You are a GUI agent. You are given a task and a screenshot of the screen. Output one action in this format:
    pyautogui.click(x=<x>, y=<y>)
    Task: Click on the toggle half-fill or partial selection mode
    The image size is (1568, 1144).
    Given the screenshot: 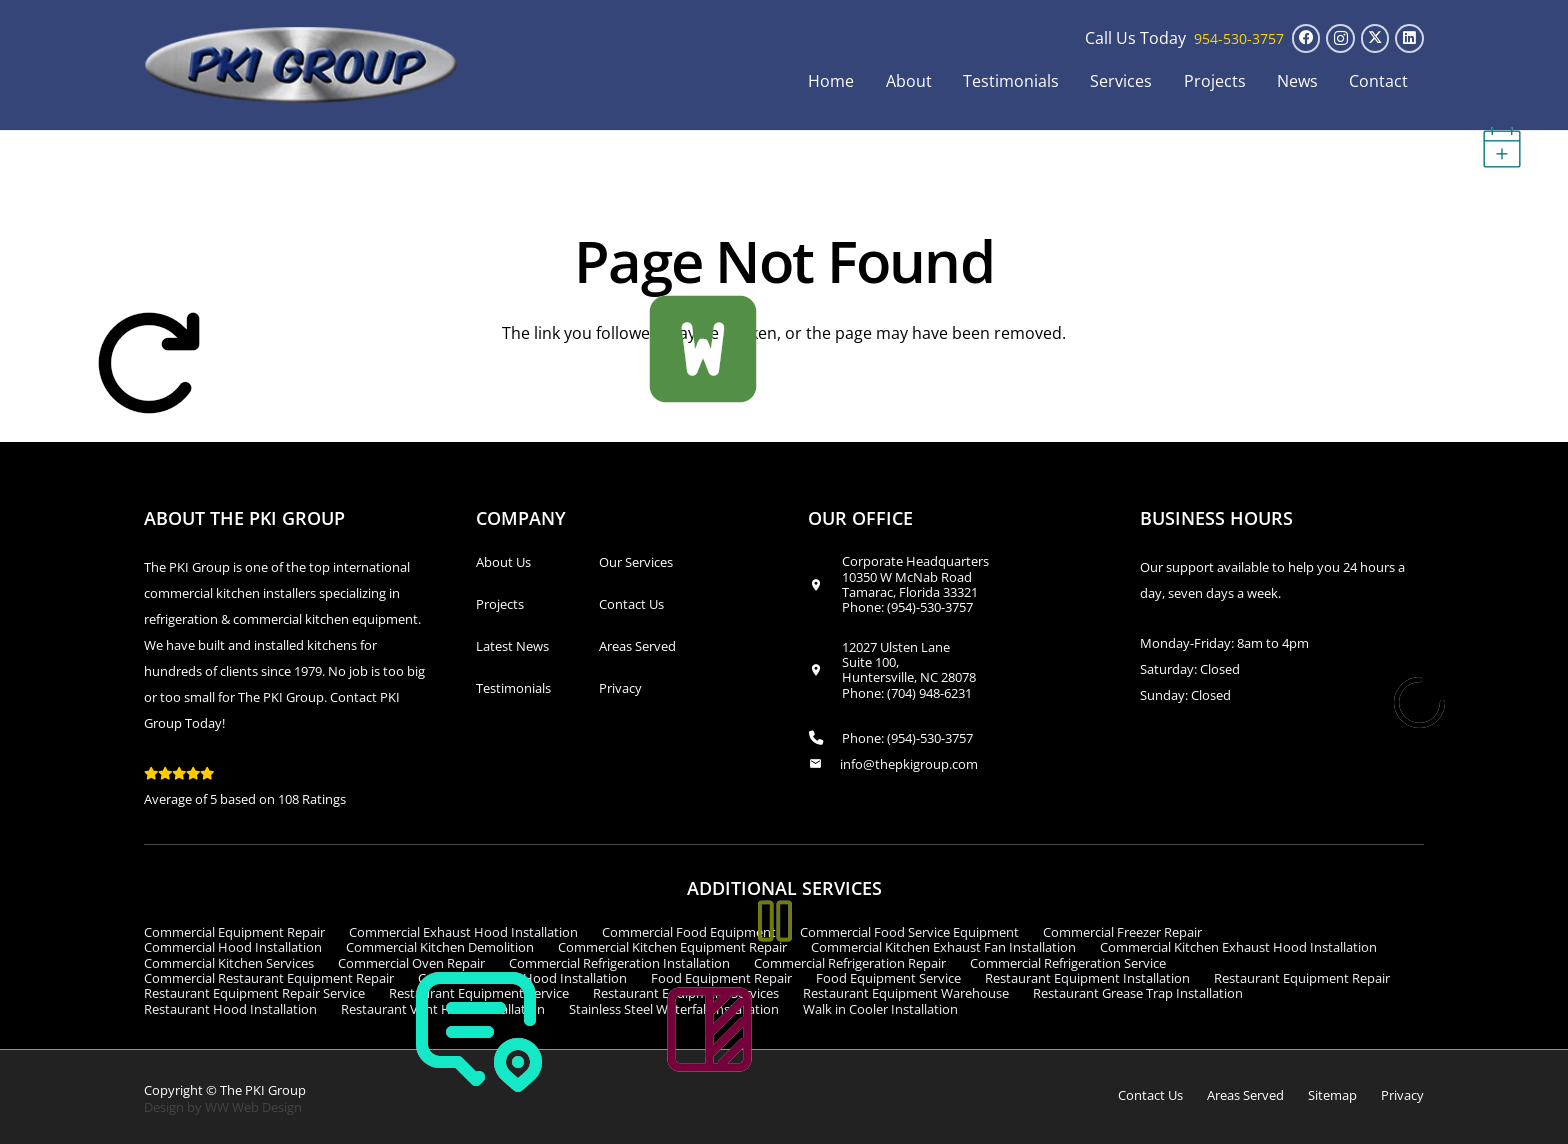 What is the action you would take?
    pyautogui.click(x=709, y=1029)
    